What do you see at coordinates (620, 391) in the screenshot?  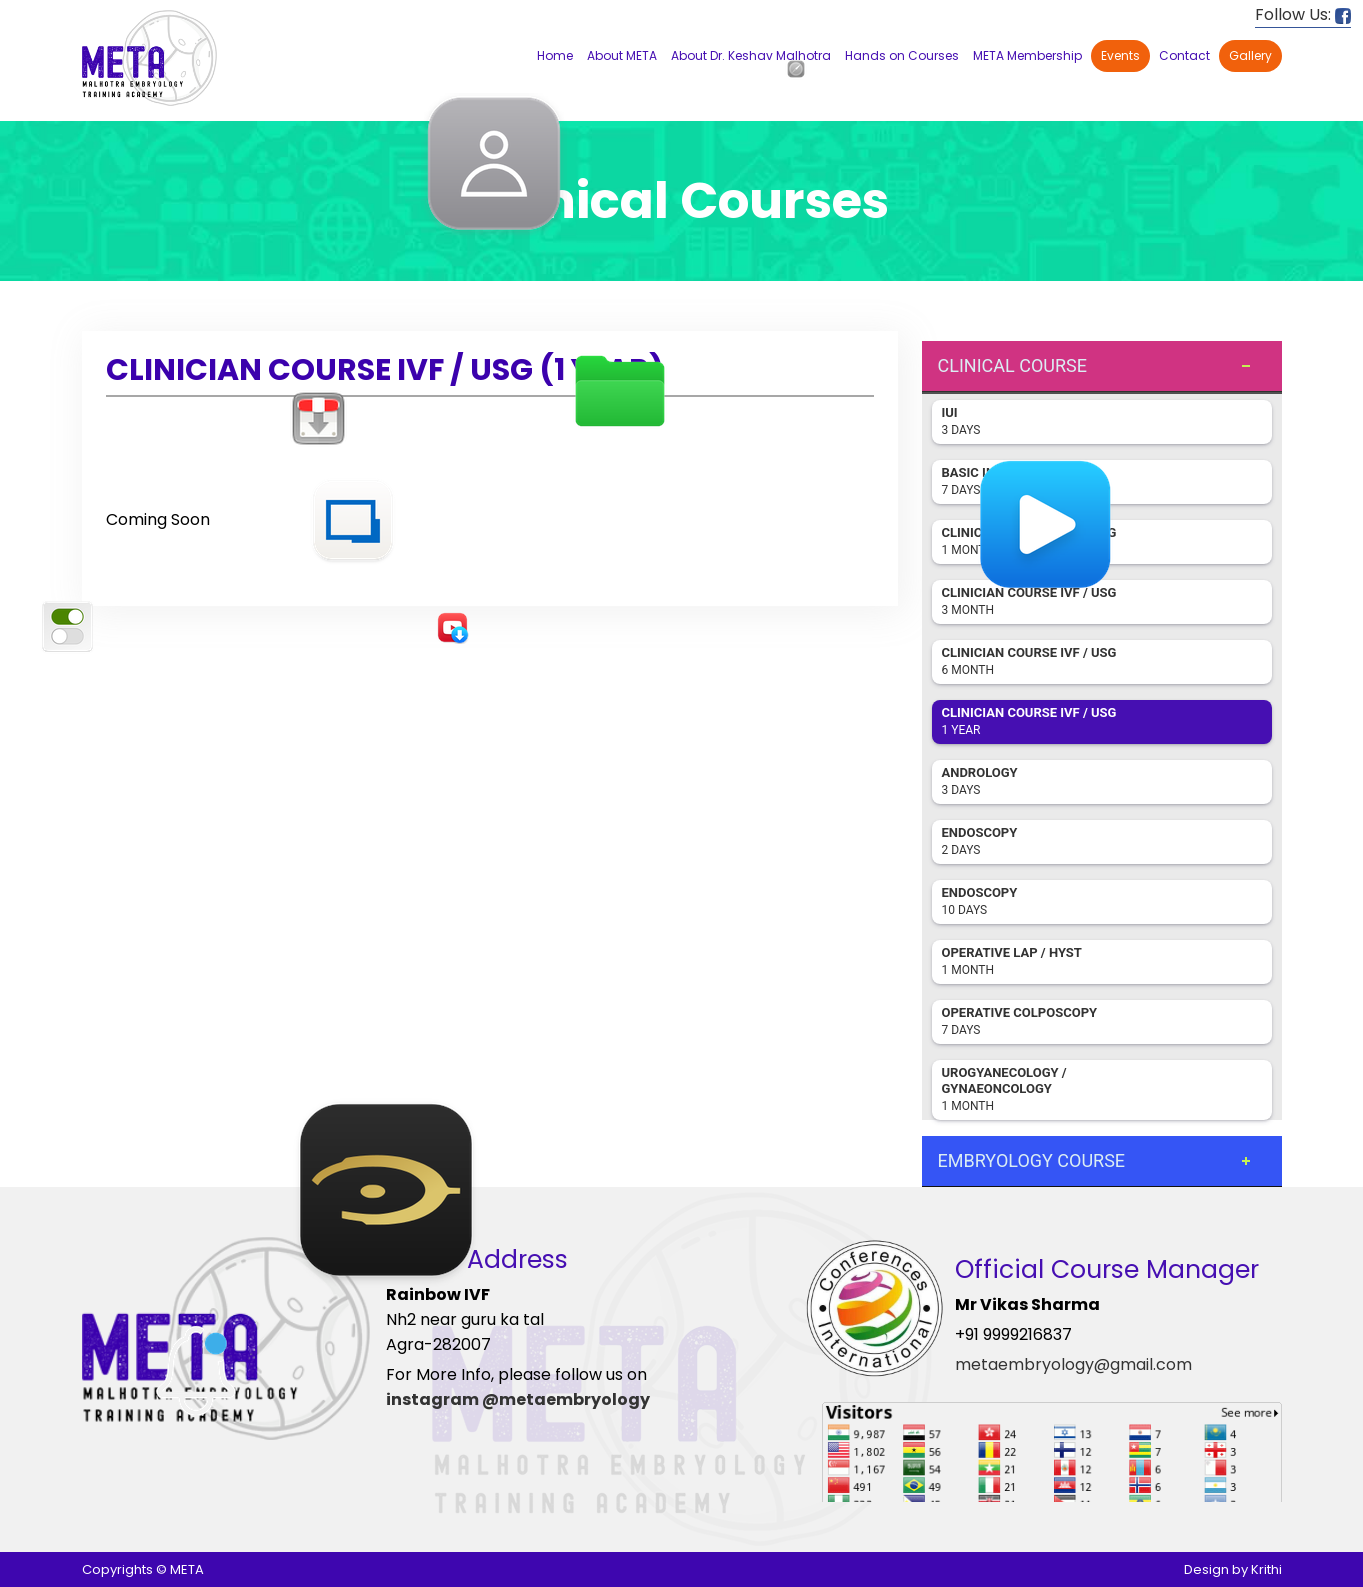 I see `open folder containing files` at bounding box center [620, 391].